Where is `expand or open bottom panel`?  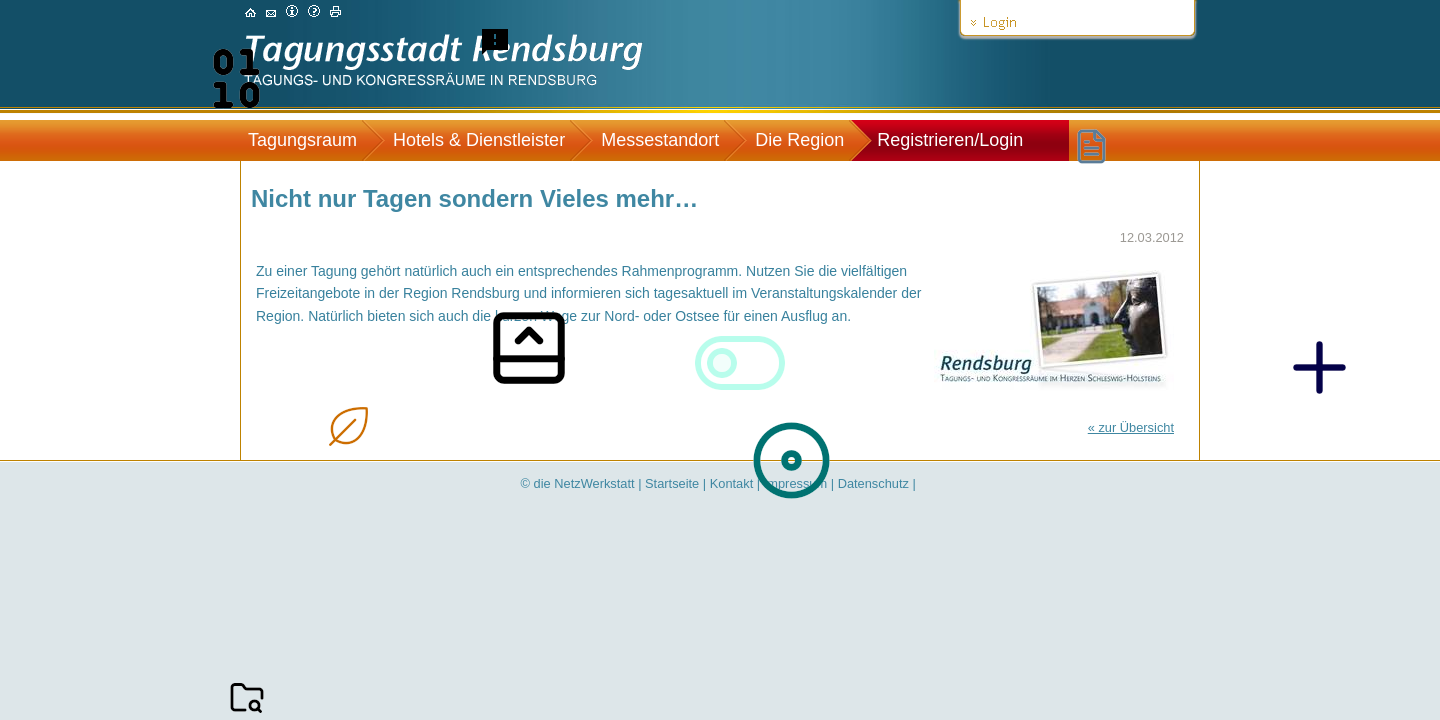
expand or open bottom panel is located at coordinates (529, 348).